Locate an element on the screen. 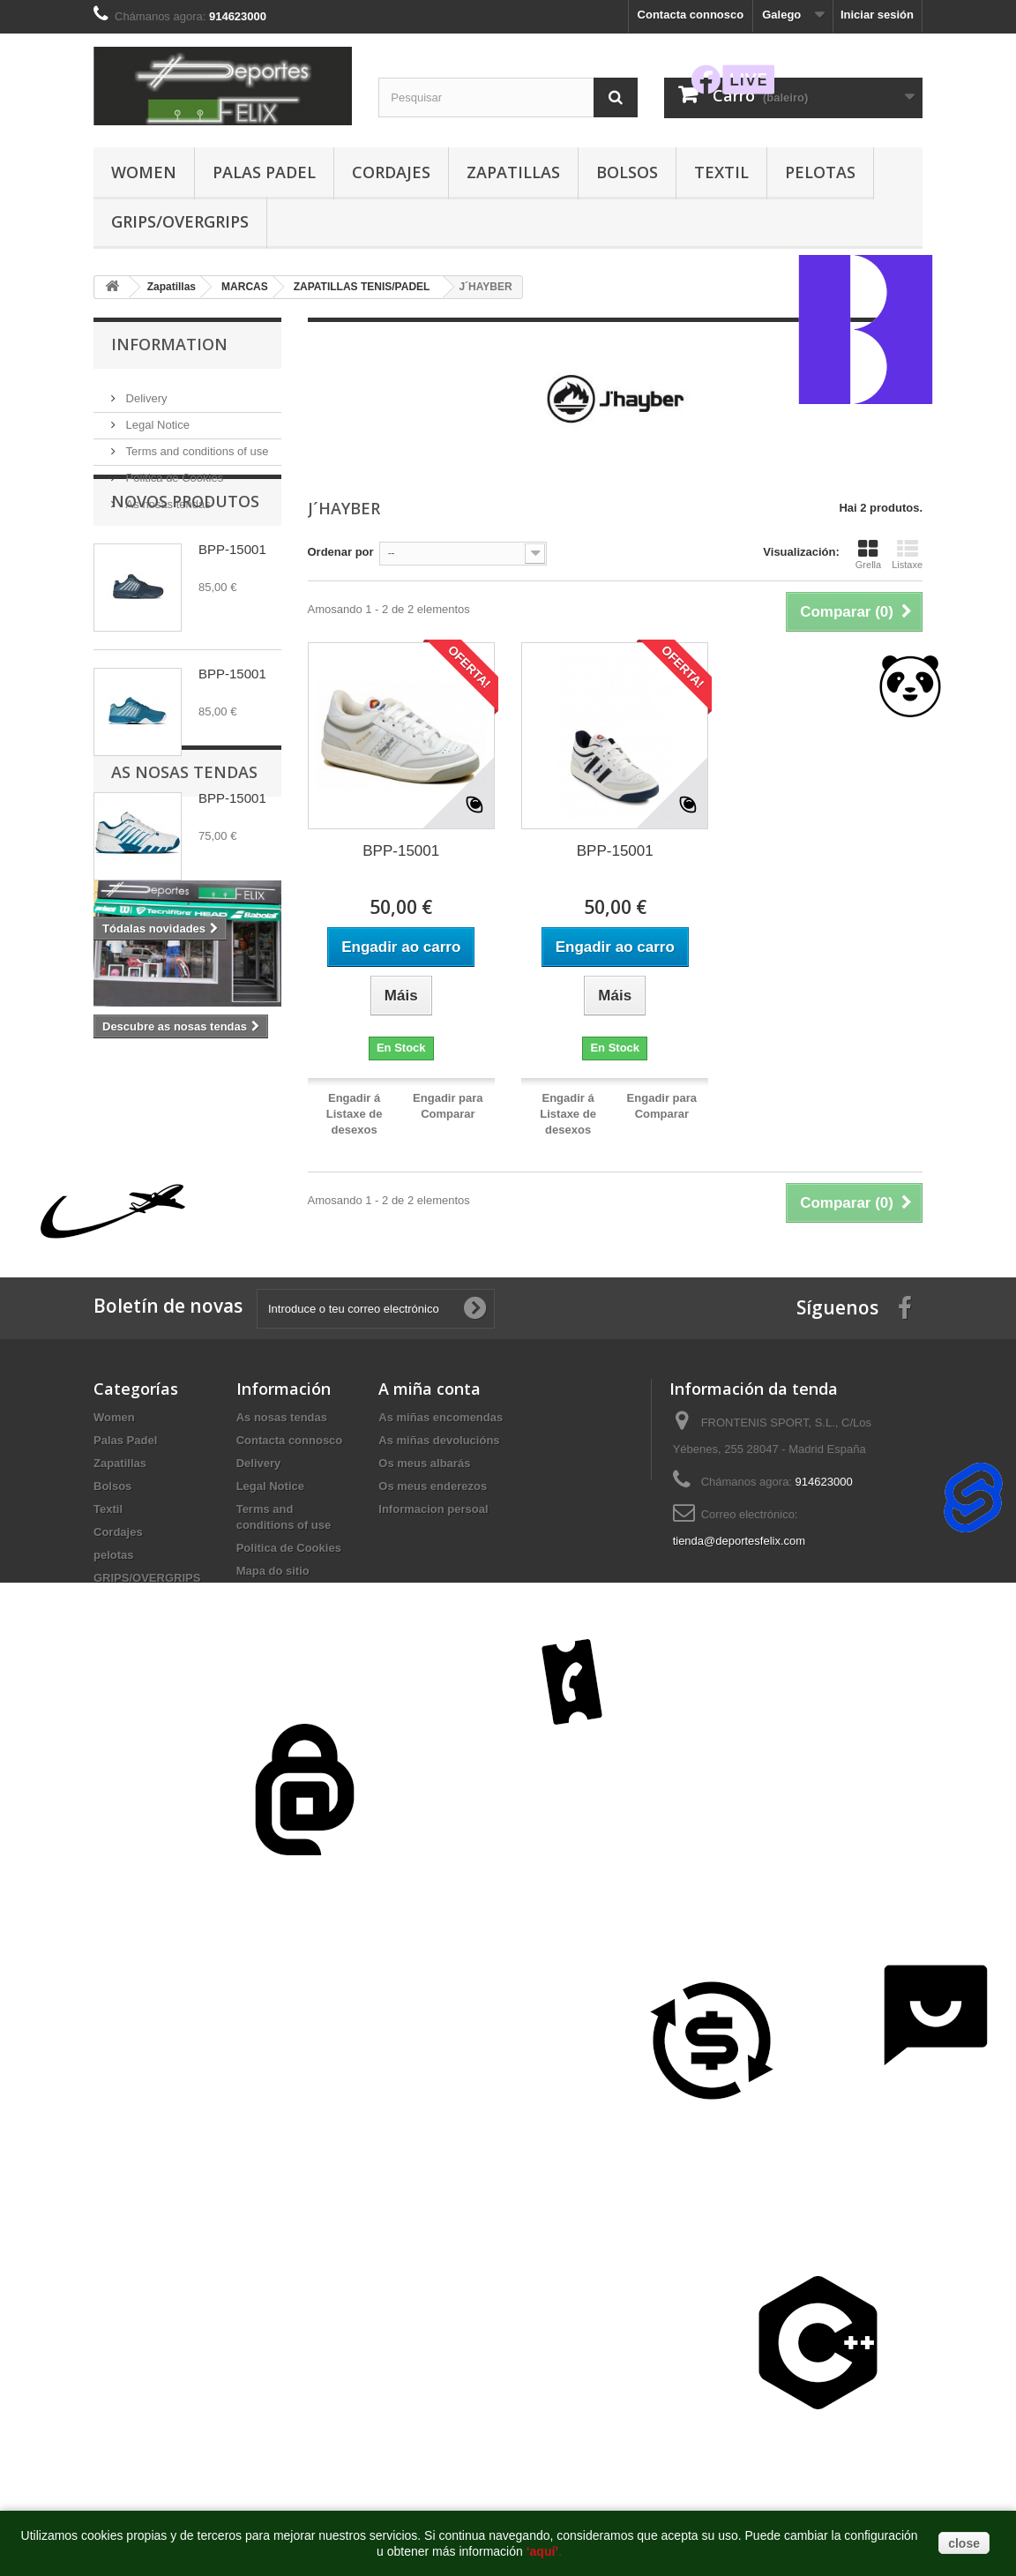 The image size is (1016, 2576). open a friendly chat or messaging app is located at coordinates (936, 2011).